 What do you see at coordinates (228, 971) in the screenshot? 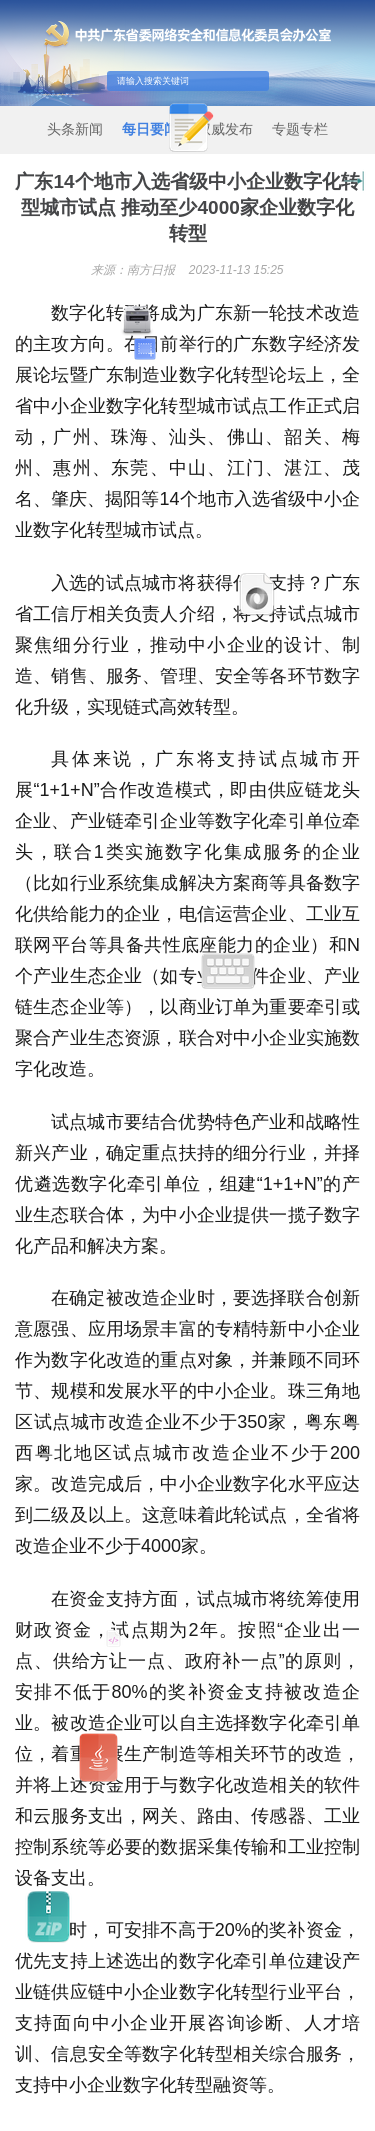
I see `access keyboard settings` at bounding box center [228, 971].